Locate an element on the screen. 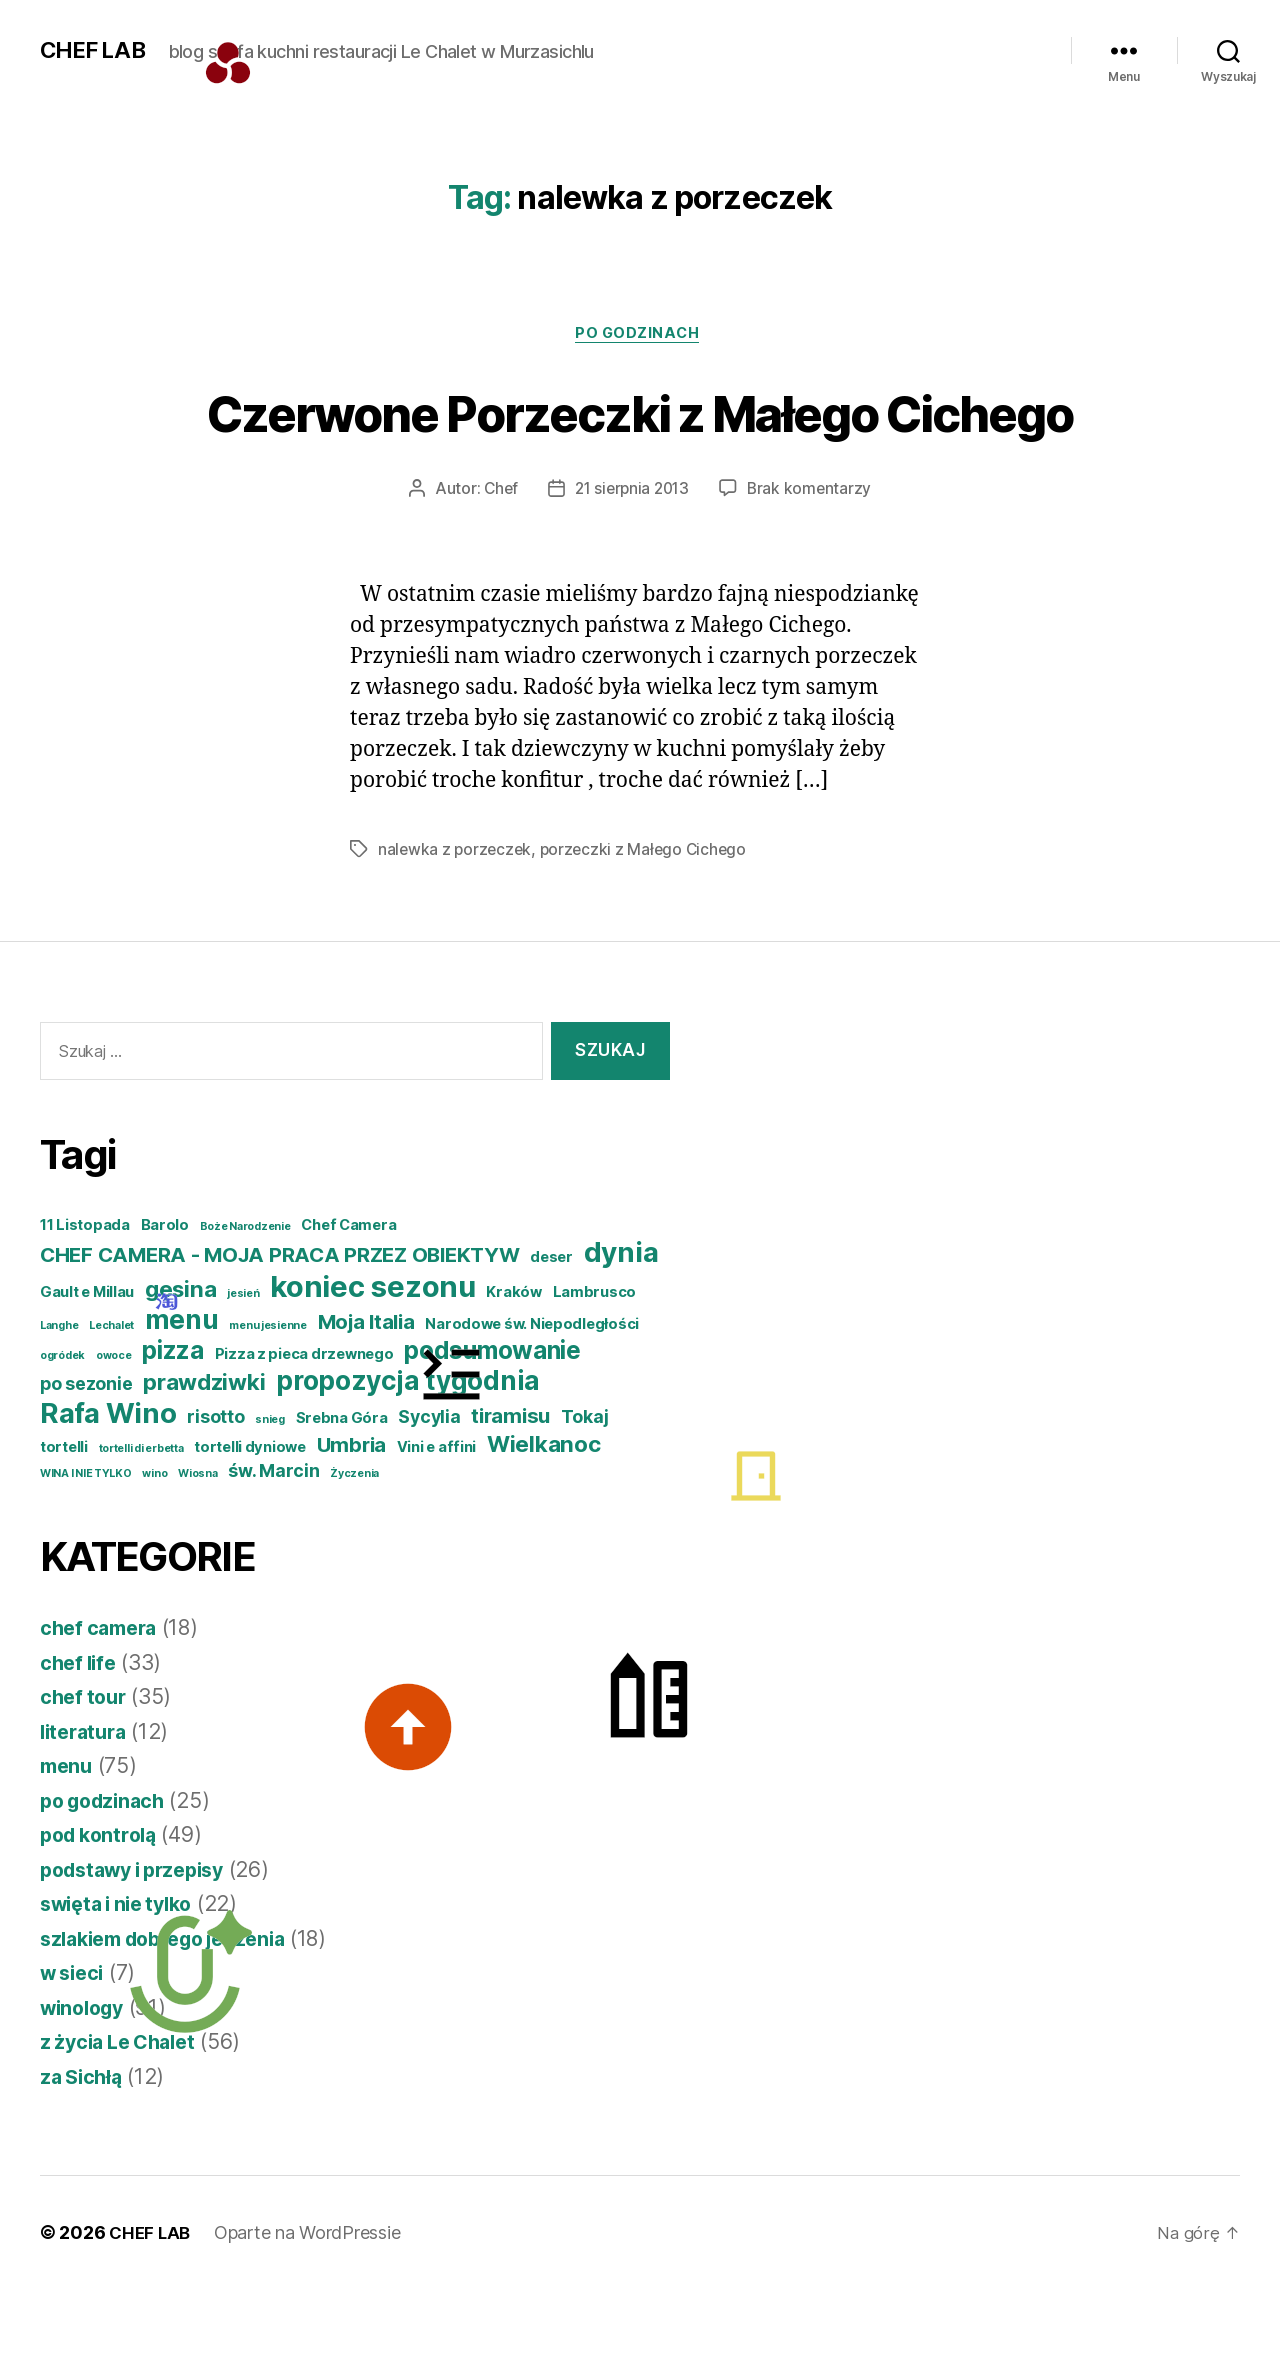 The image size is (1280, 2365). collapse the sidebar menu is located at coordinates (451, 1374).